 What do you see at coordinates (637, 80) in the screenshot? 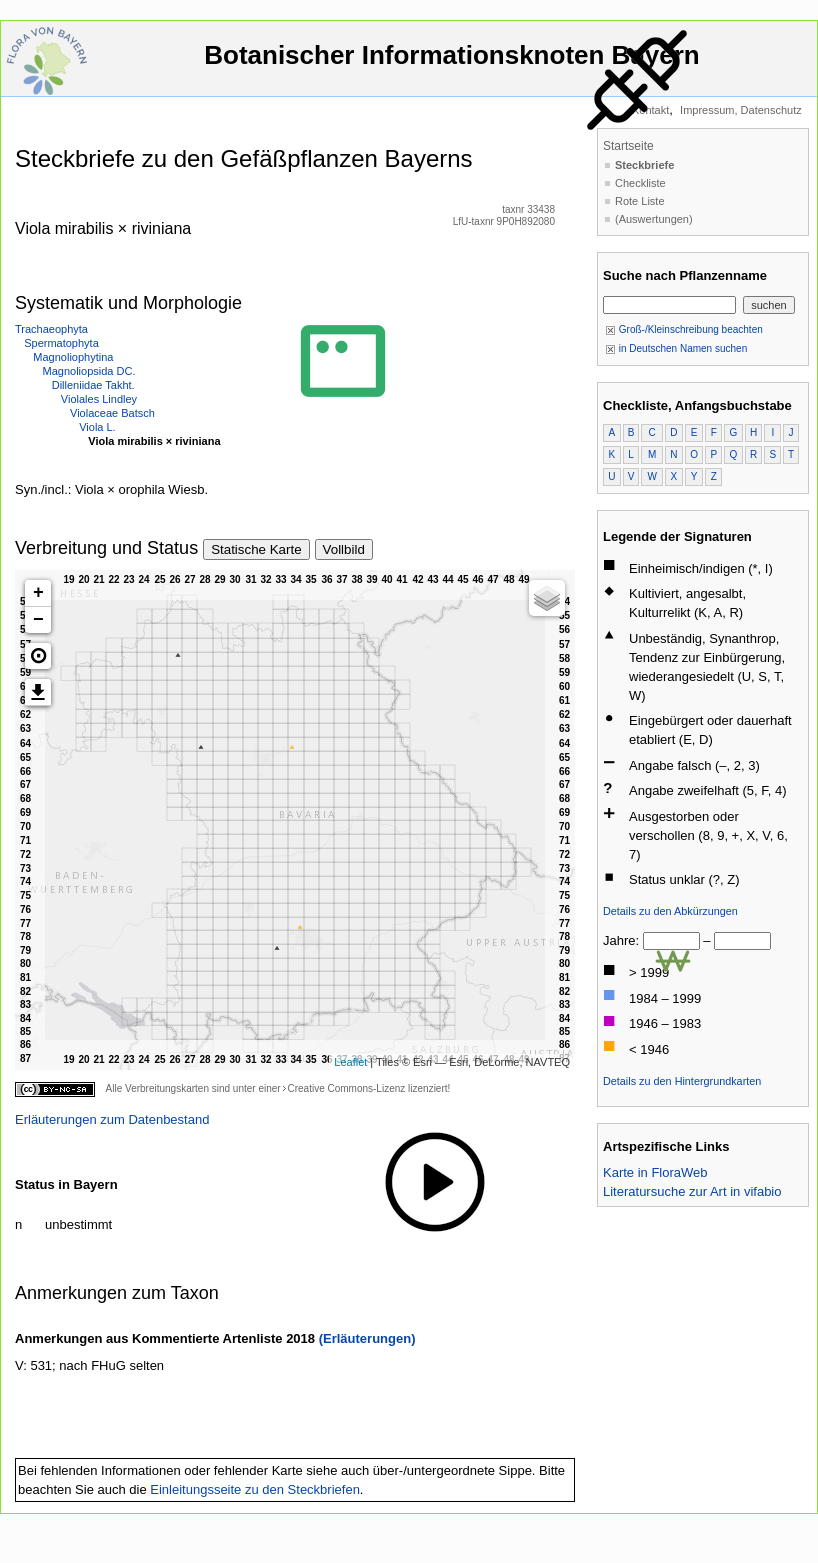
I see `connect or pair devices` at bounding box center [637, 80].